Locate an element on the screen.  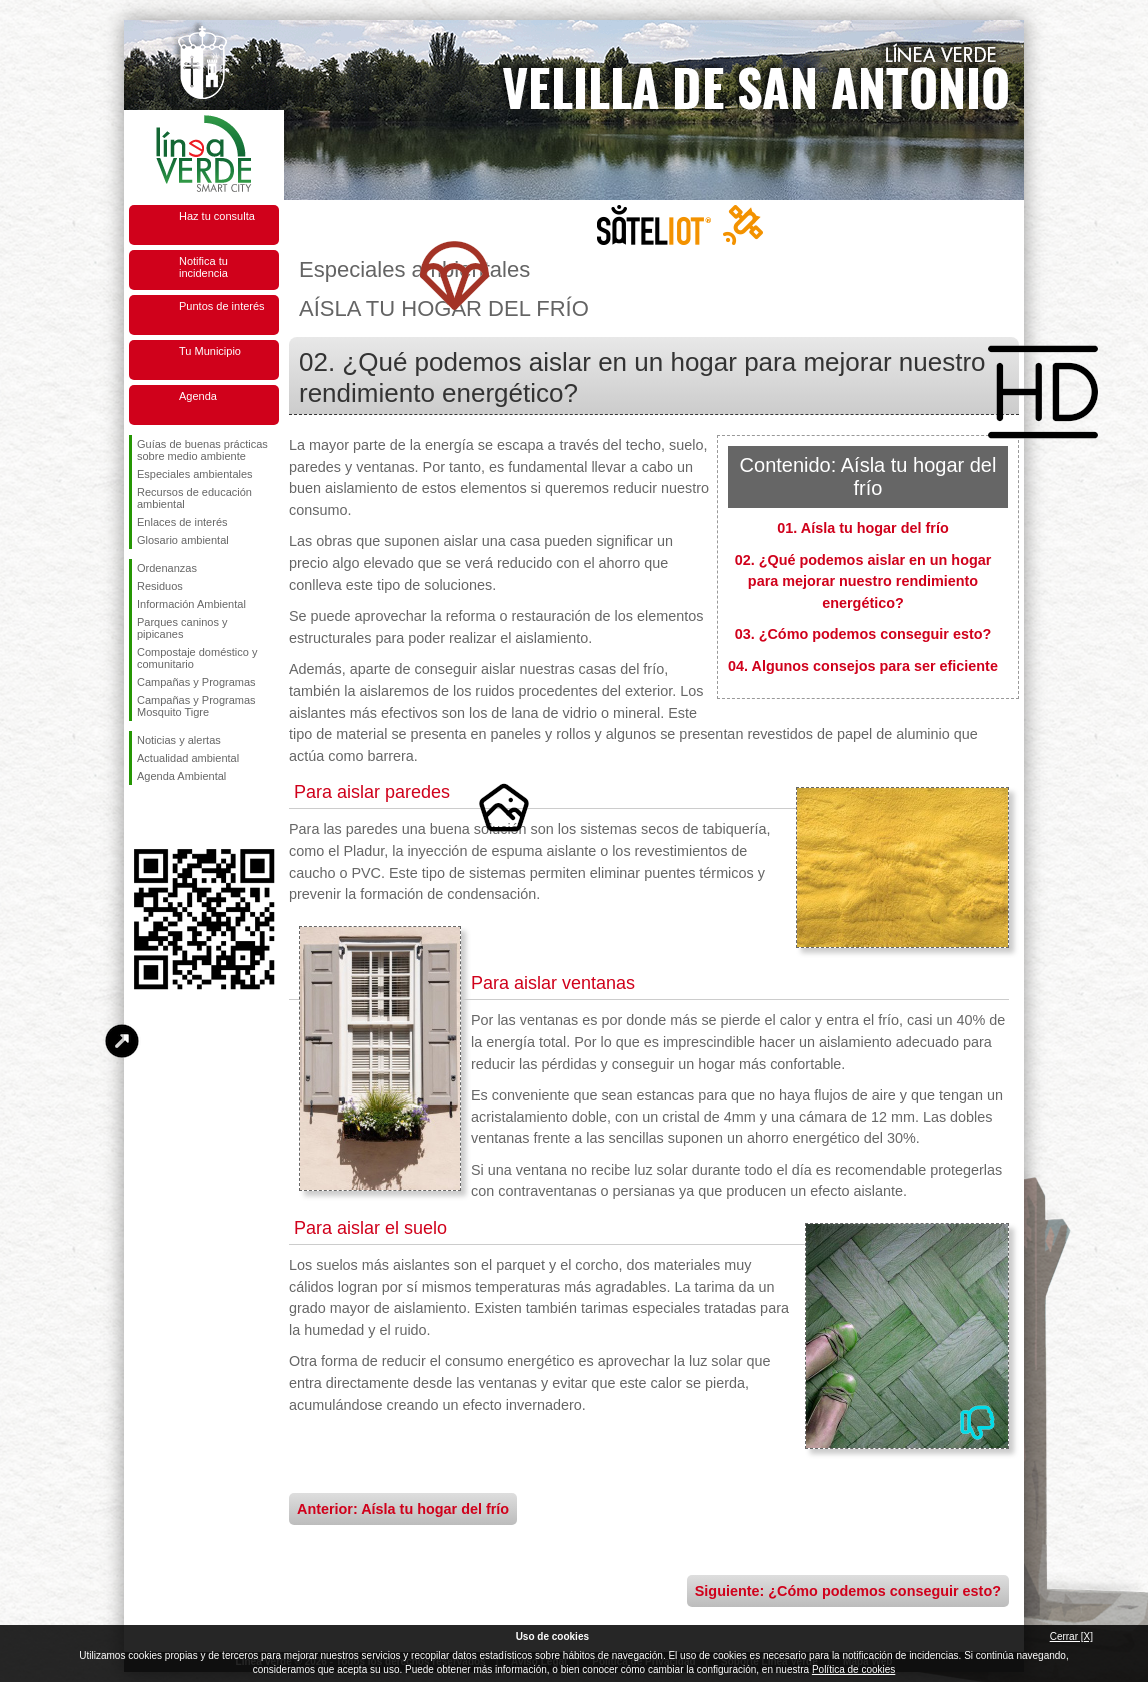
access emergency or backup support options is located at coordinates (454, 275).